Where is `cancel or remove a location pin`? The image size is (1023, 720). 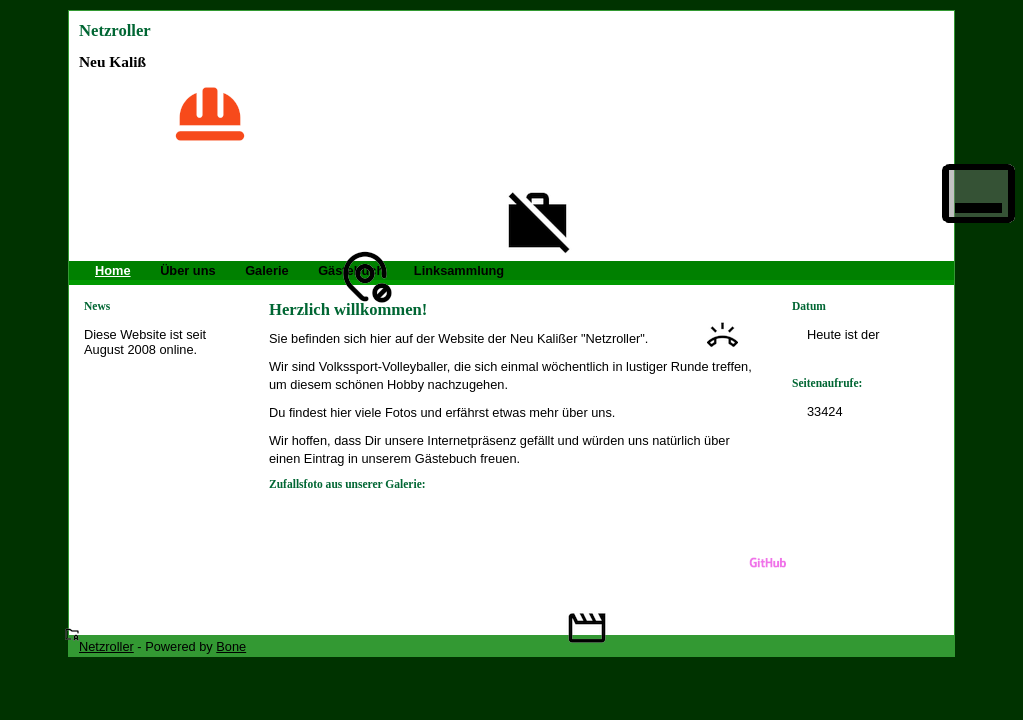
cancel or remove a location pin is located at coordinates (365, 276).